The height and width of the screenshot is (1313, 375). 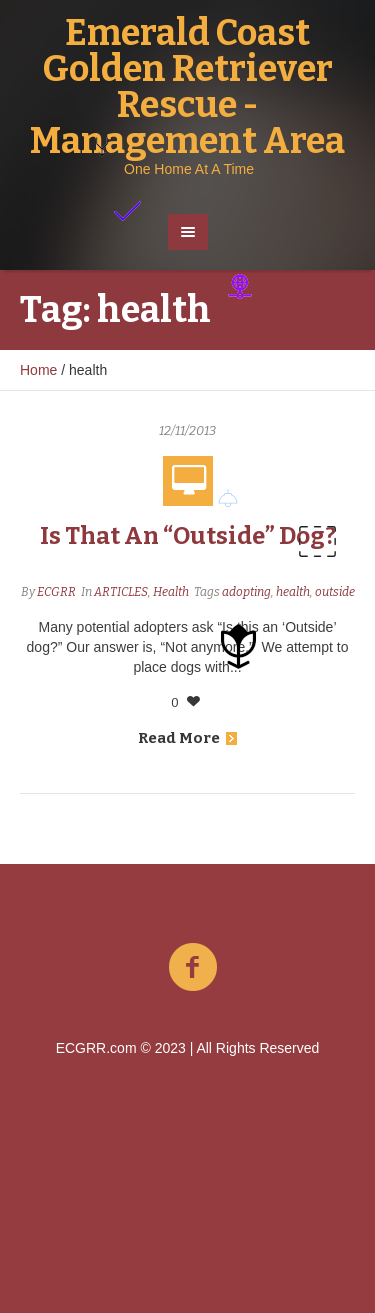 What do you see at coordinates (317, 541) in the screenshot?
I see `select or define a region` at bounding box center [317, 541].